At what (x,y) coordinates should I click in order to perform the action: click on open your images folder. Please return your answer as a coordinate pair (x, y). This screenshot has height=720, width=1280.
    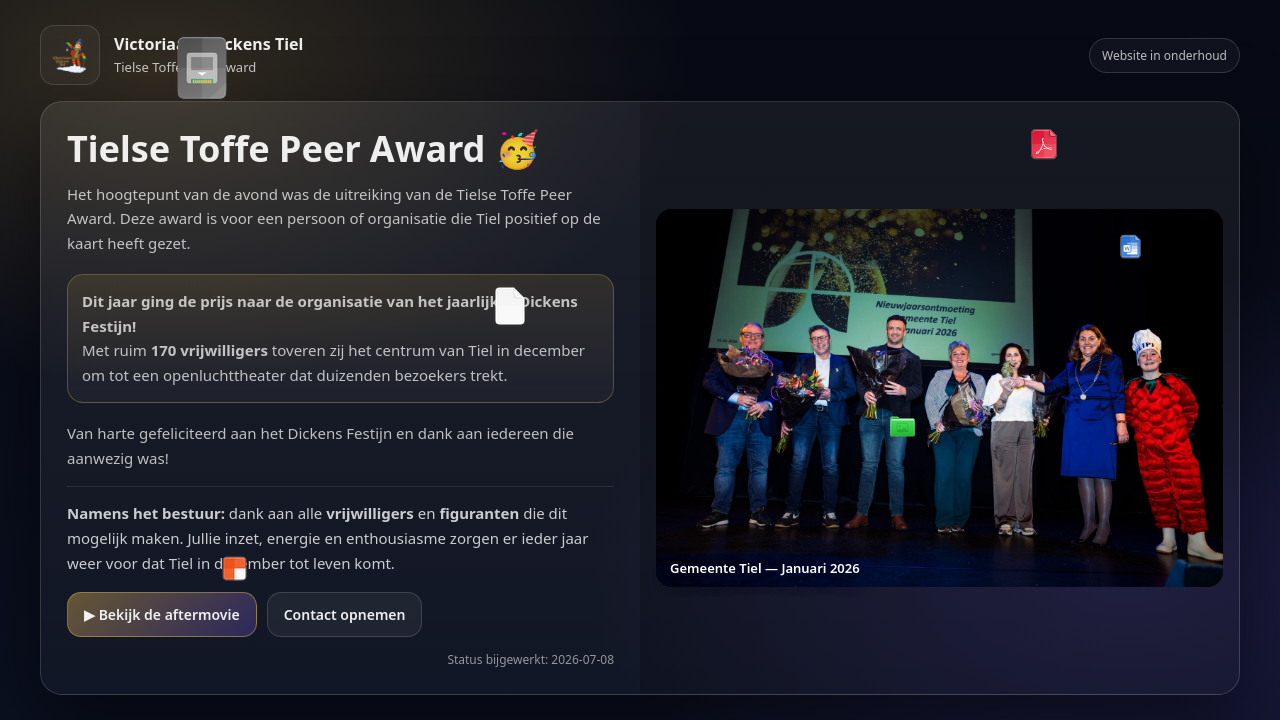
    Looking at the image, I should click on (902, 426).